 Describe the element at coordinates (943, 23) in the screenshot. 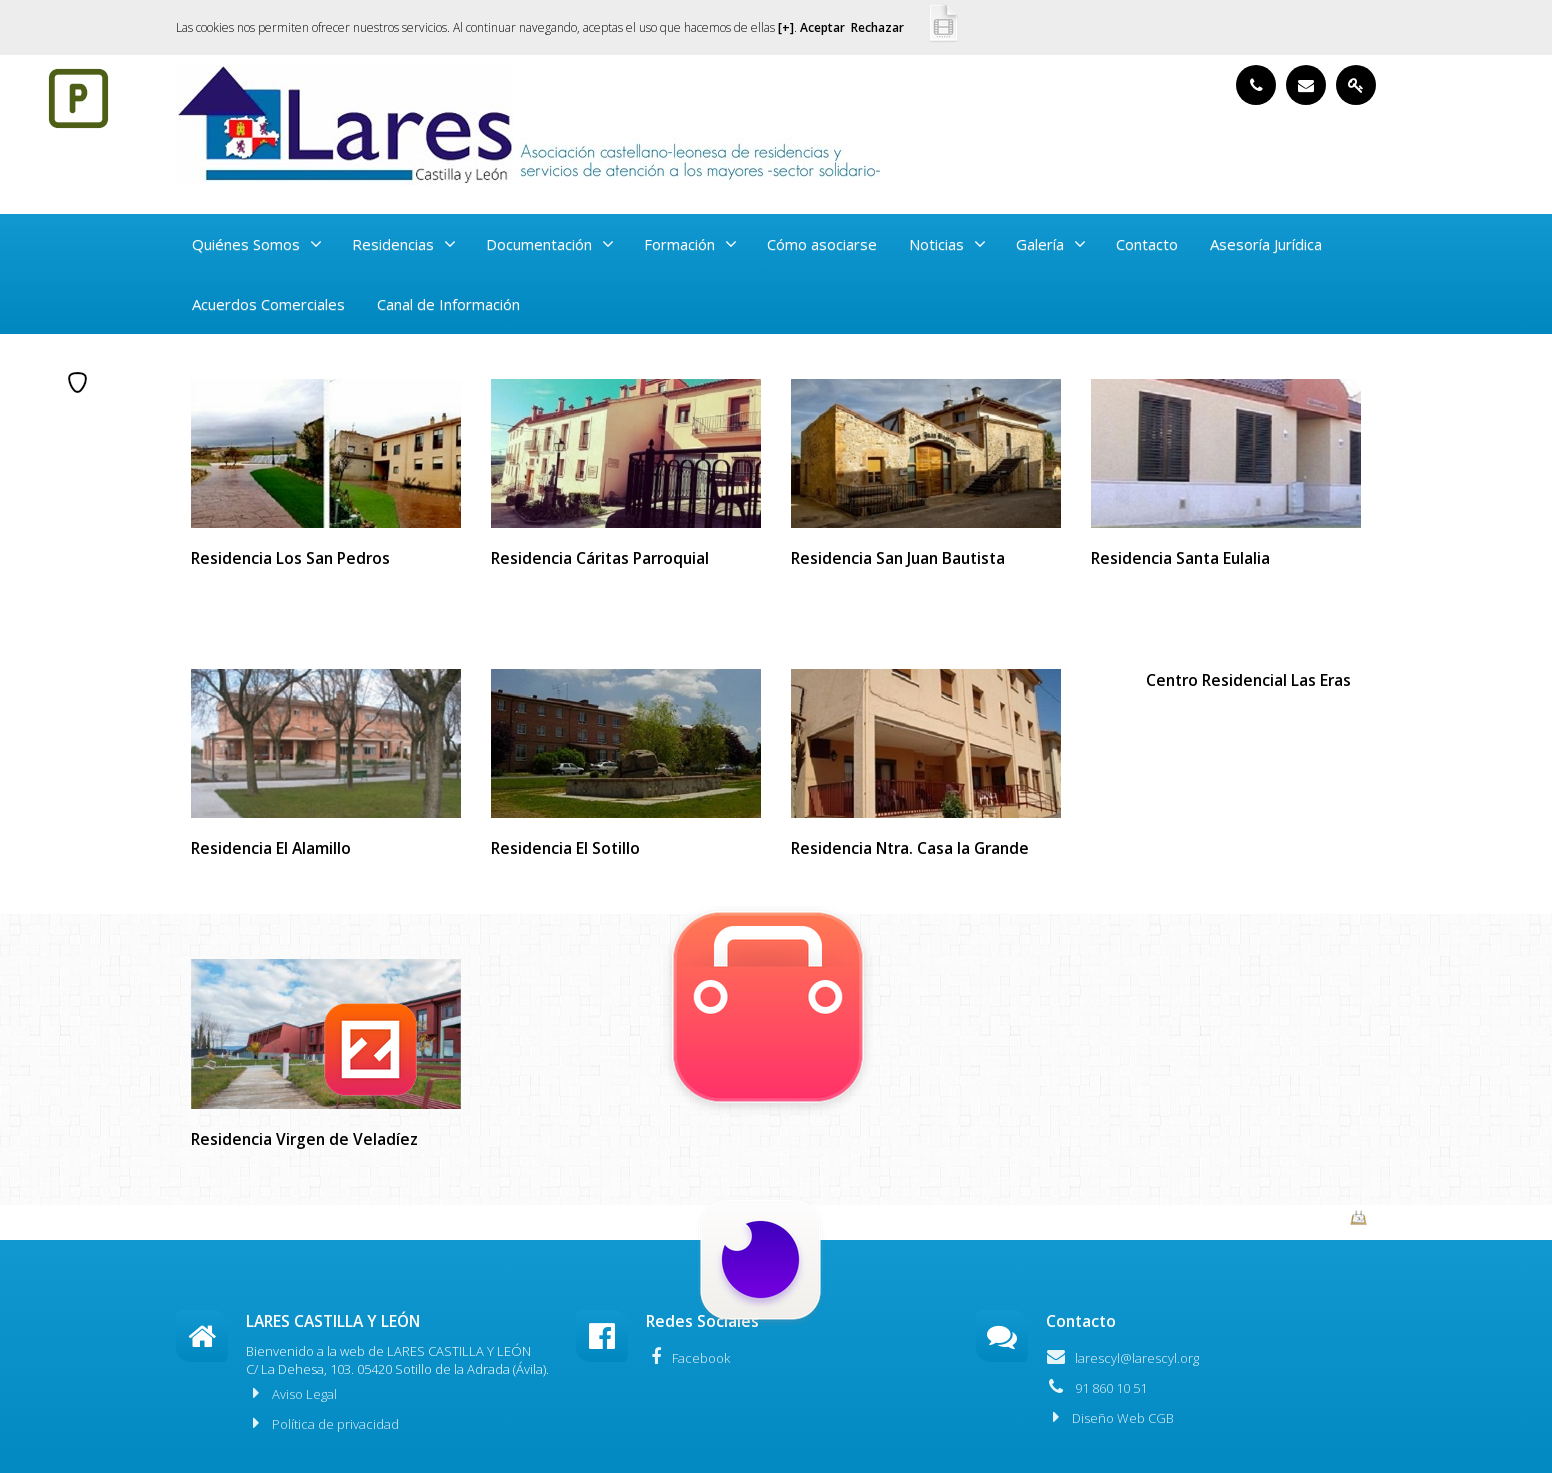

I see `an srt subtitle file` at that location.